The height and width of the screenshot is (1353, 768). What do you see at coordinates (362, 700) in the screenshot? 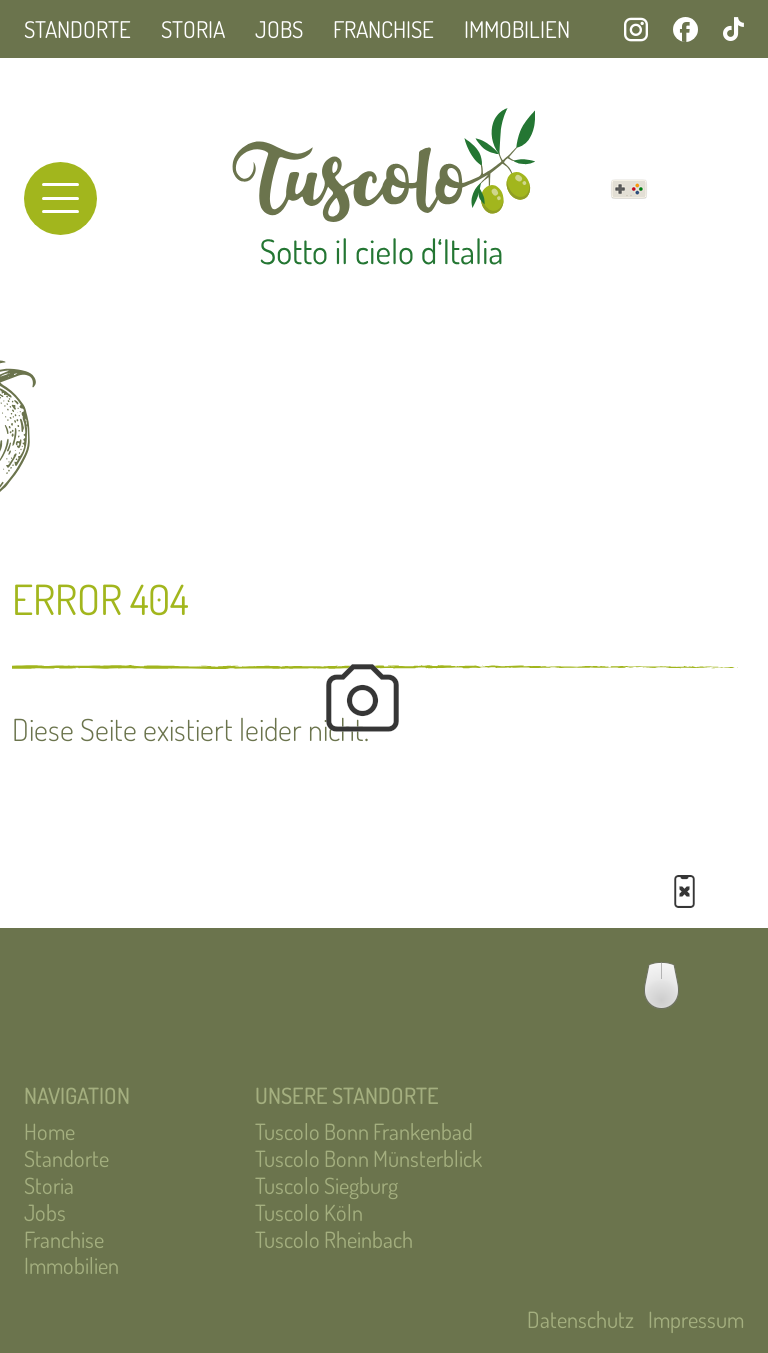
I see `open the camera app` at bounding box center [362, 700].